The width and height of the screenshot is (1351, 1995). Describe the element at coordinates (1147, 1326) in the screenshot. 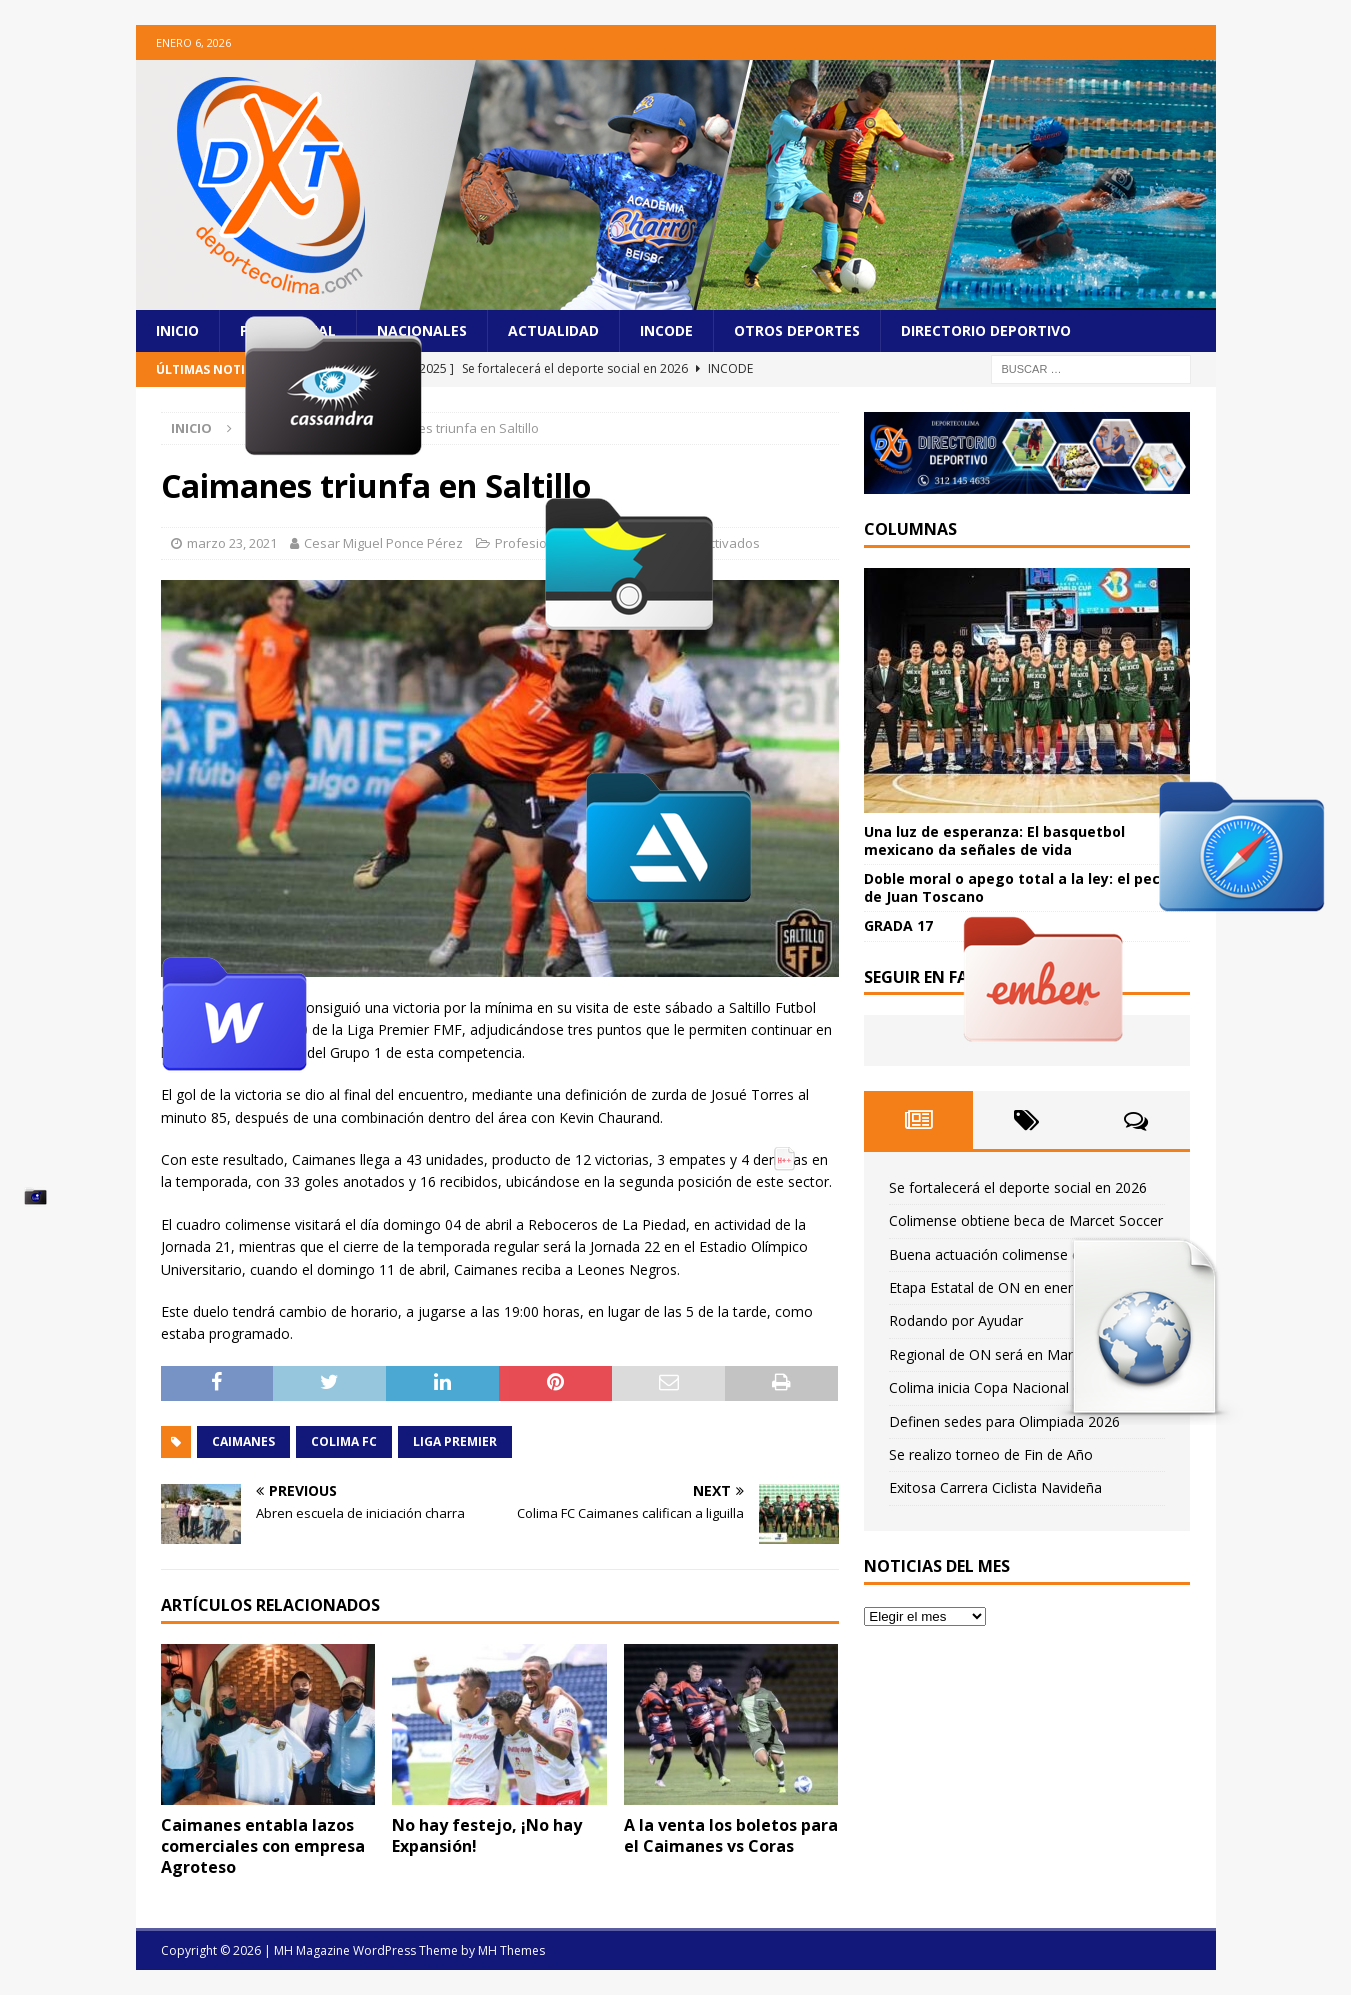

I see `an HTML or web page file` at that location.